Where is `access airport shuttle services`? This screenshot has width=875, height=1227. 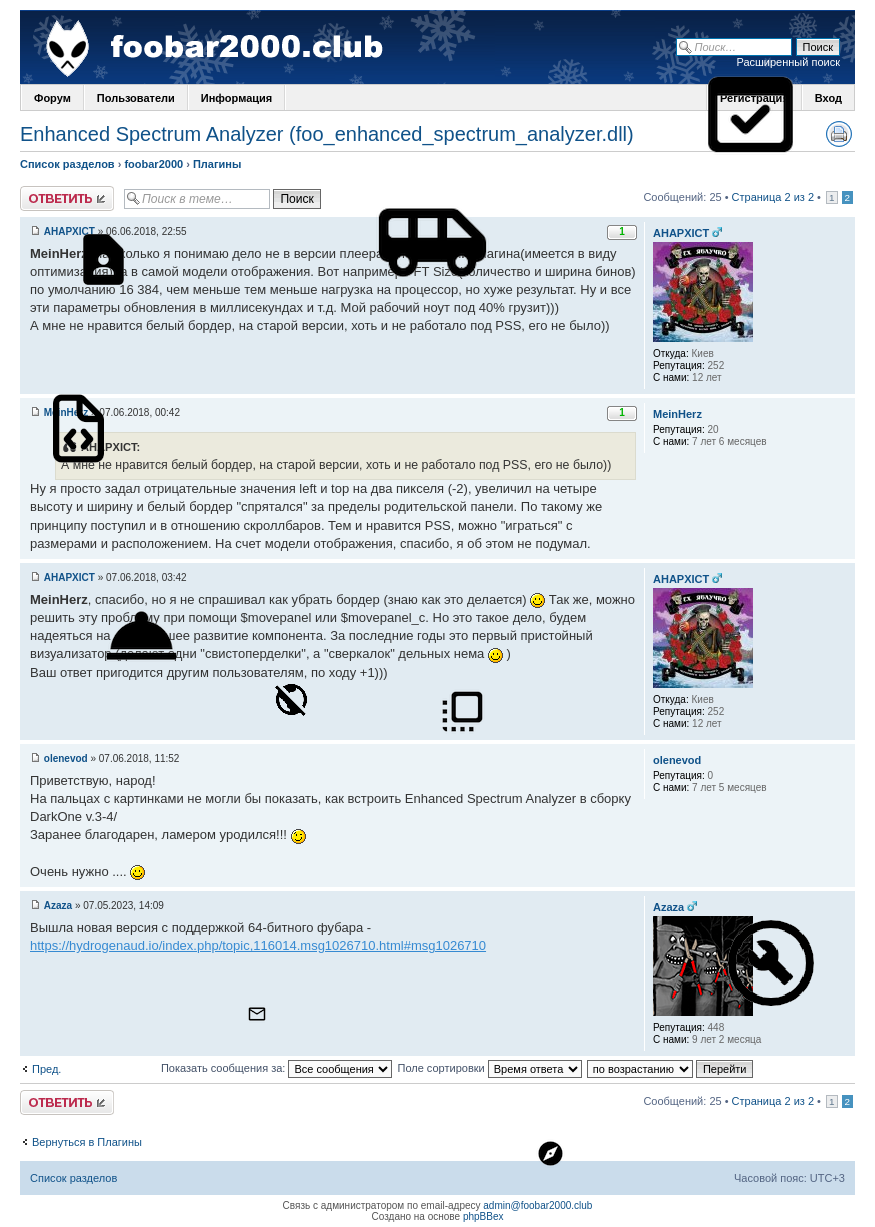
access airport shuttle services is located at coordinates (432, 242).